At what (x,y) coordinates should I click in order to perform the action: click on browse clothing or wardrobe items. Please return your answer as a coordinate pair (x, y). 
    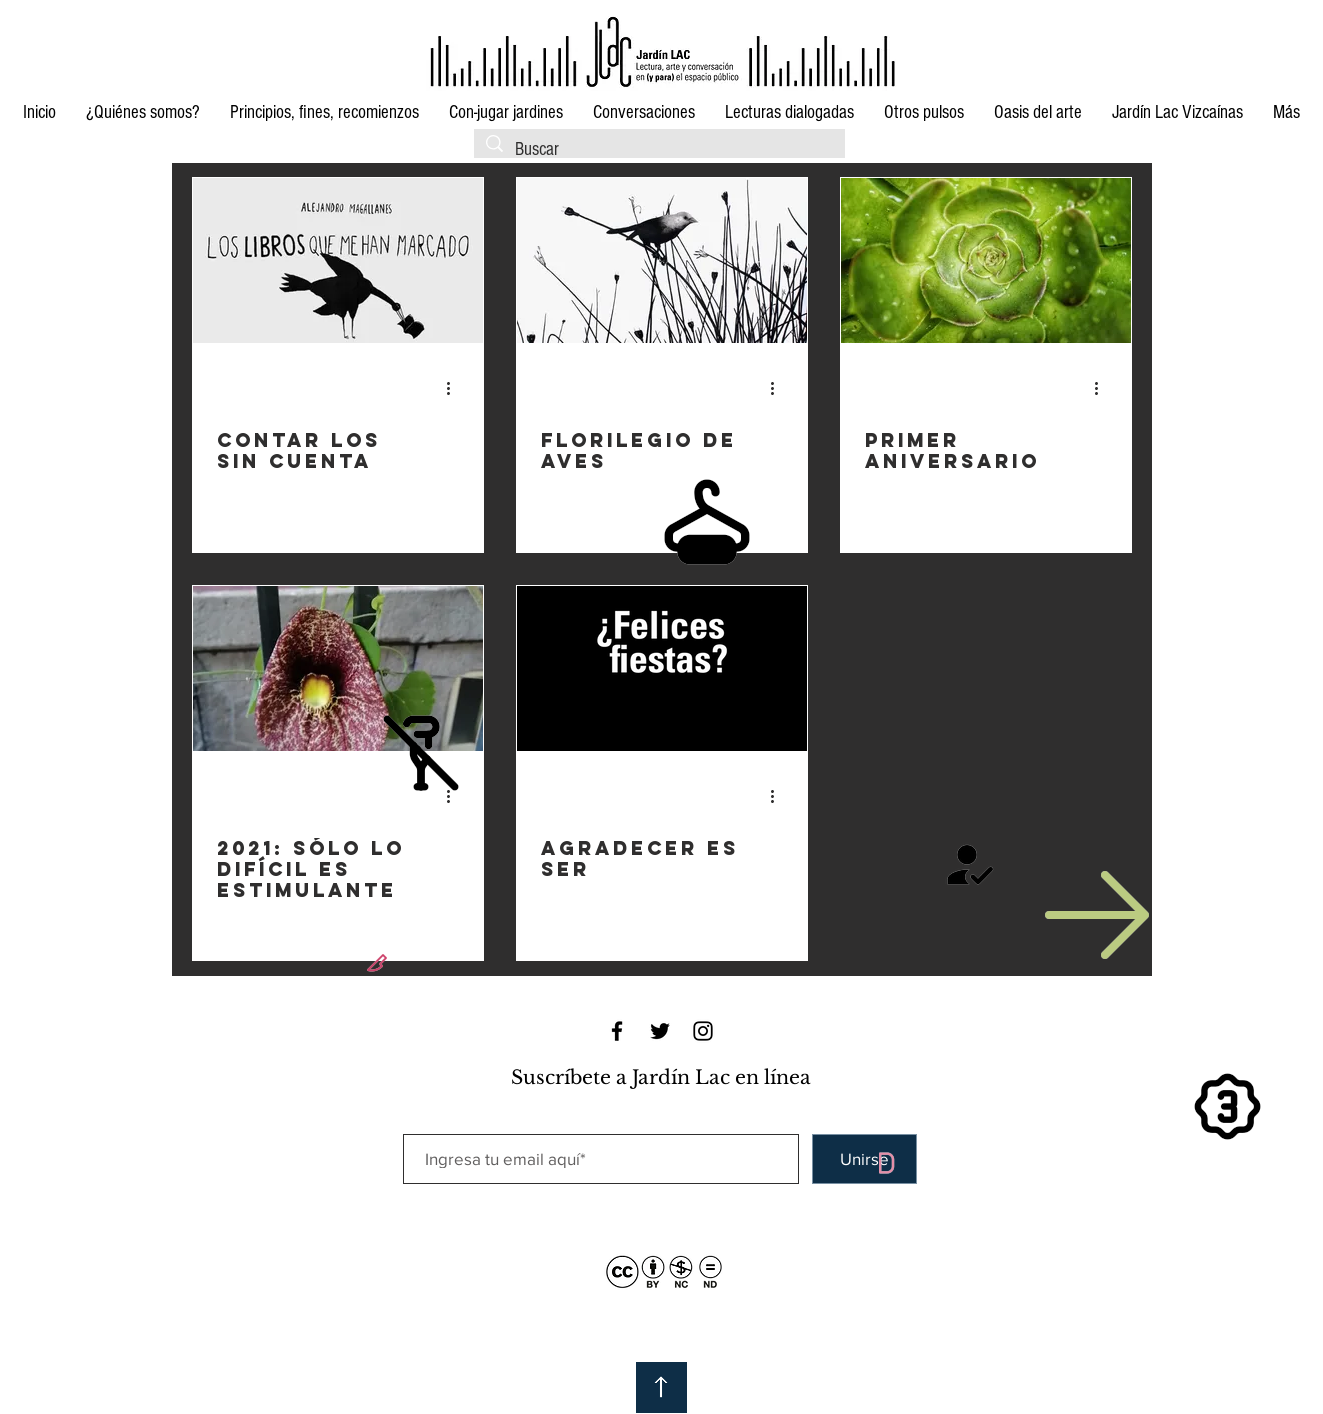
    Looking at the image, I should click on (707, 522).